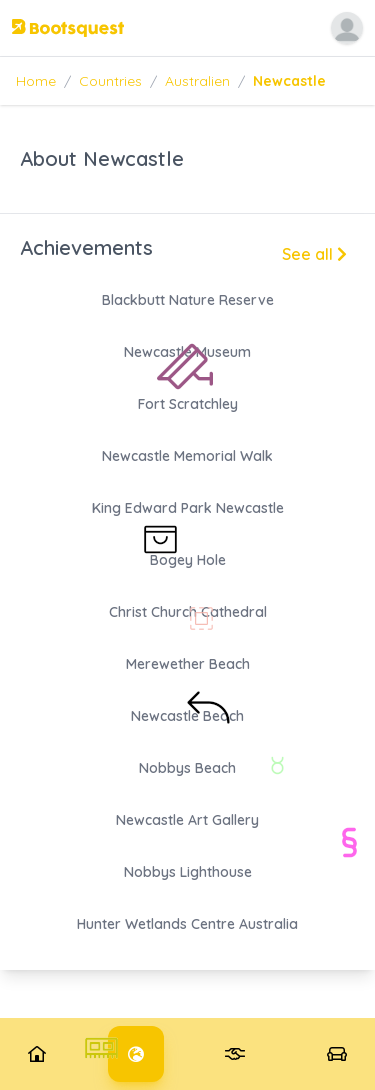 The height and width of the screenshot is (1090, 375). Describe the element at coordinates (349, 842) in the screenshot. I see `indicates a section or paragraph marker` at that location.